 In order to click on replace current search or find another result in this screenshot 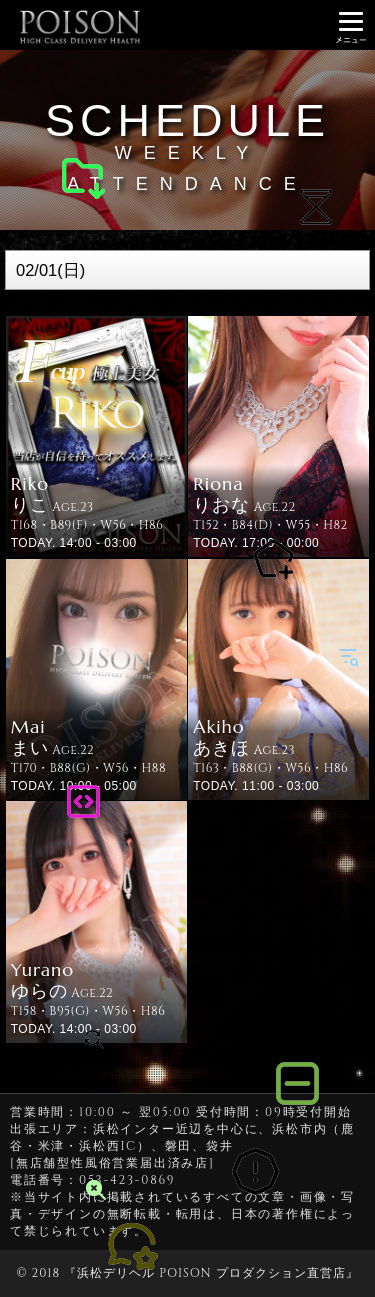, I will do `click(94, 1039)`.